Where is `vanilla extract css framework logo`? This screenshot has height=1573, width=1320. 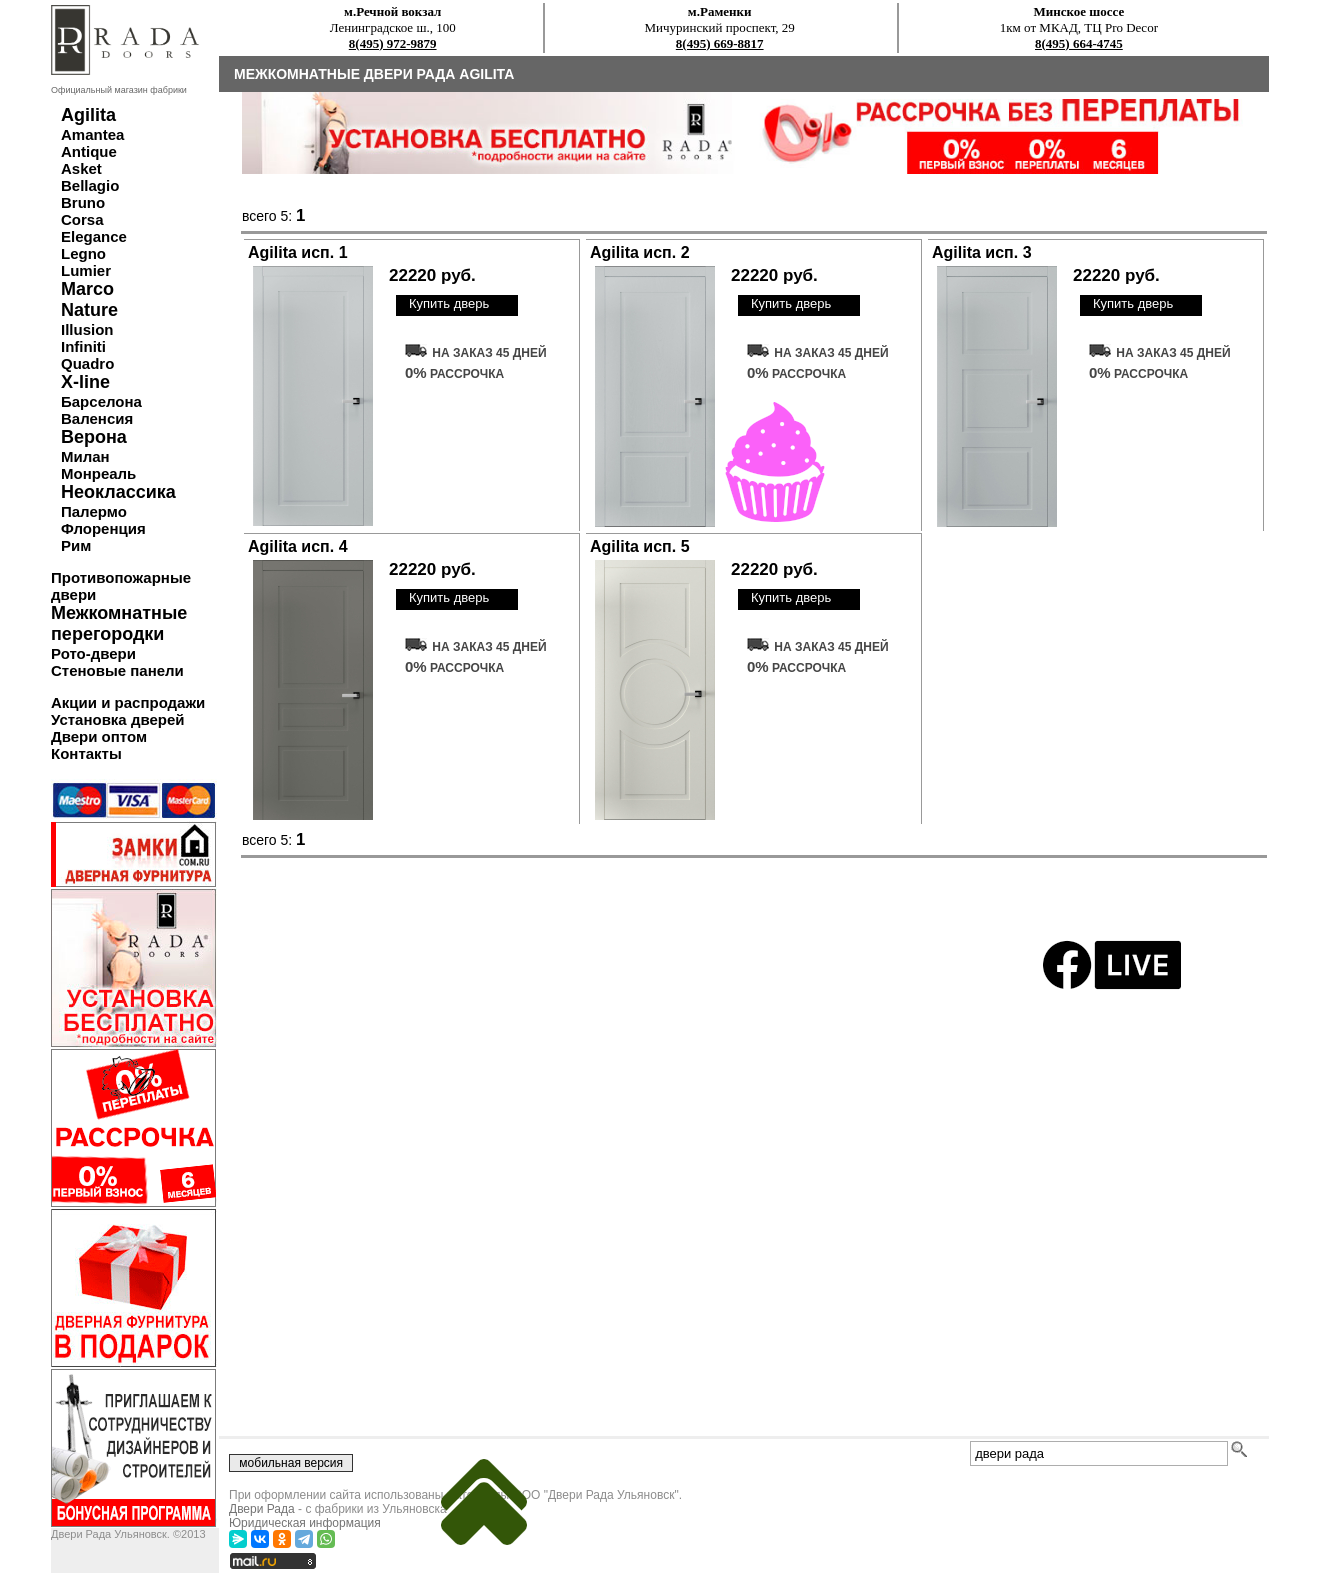 vanilla extract css framework logo is located at coordinates (775, 462).